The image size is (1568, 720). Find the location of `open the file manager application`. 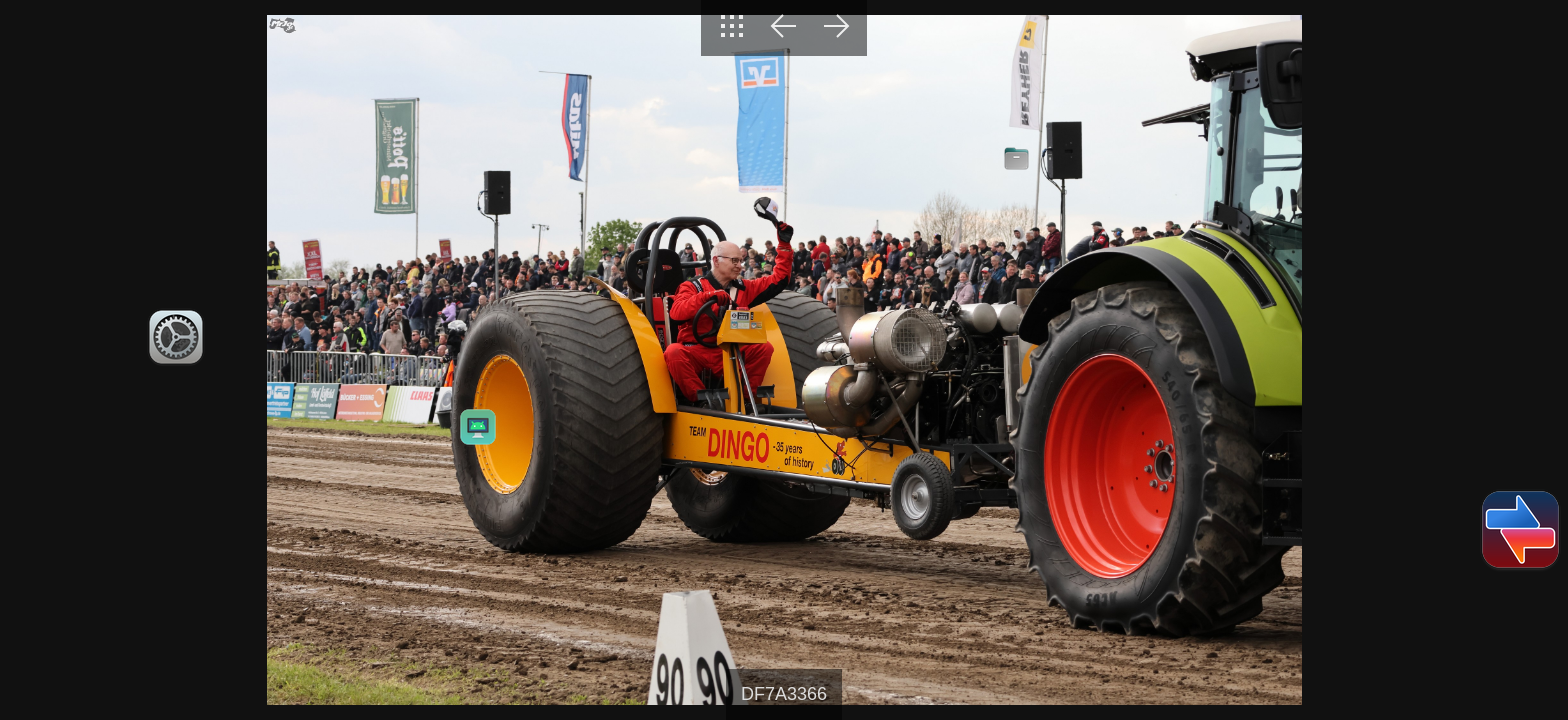

open the file manager application is located at coordinates (1016, 158).